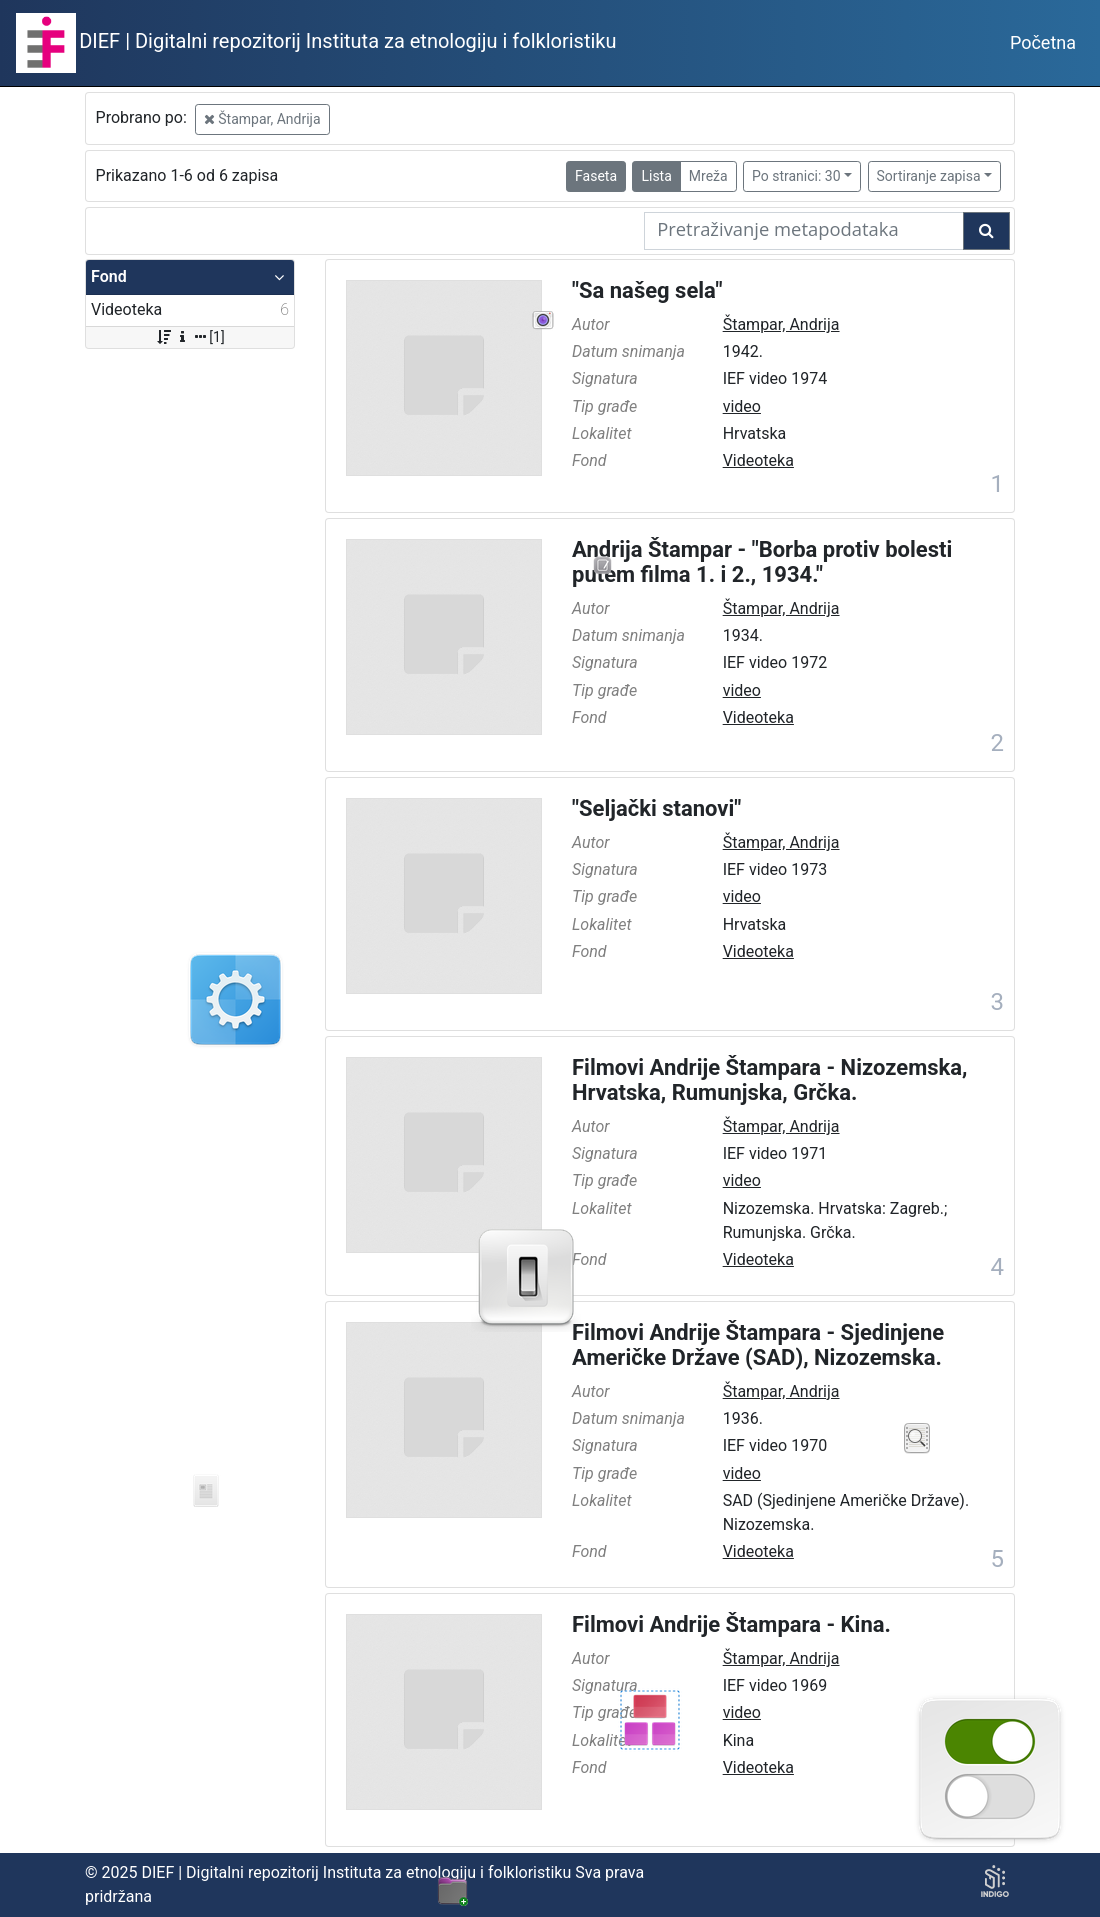 This screenshot has width=1100, height=1917. Describe the element at coordinates (452, 1890) in the screenshot. I see `create a new folder` at that location.